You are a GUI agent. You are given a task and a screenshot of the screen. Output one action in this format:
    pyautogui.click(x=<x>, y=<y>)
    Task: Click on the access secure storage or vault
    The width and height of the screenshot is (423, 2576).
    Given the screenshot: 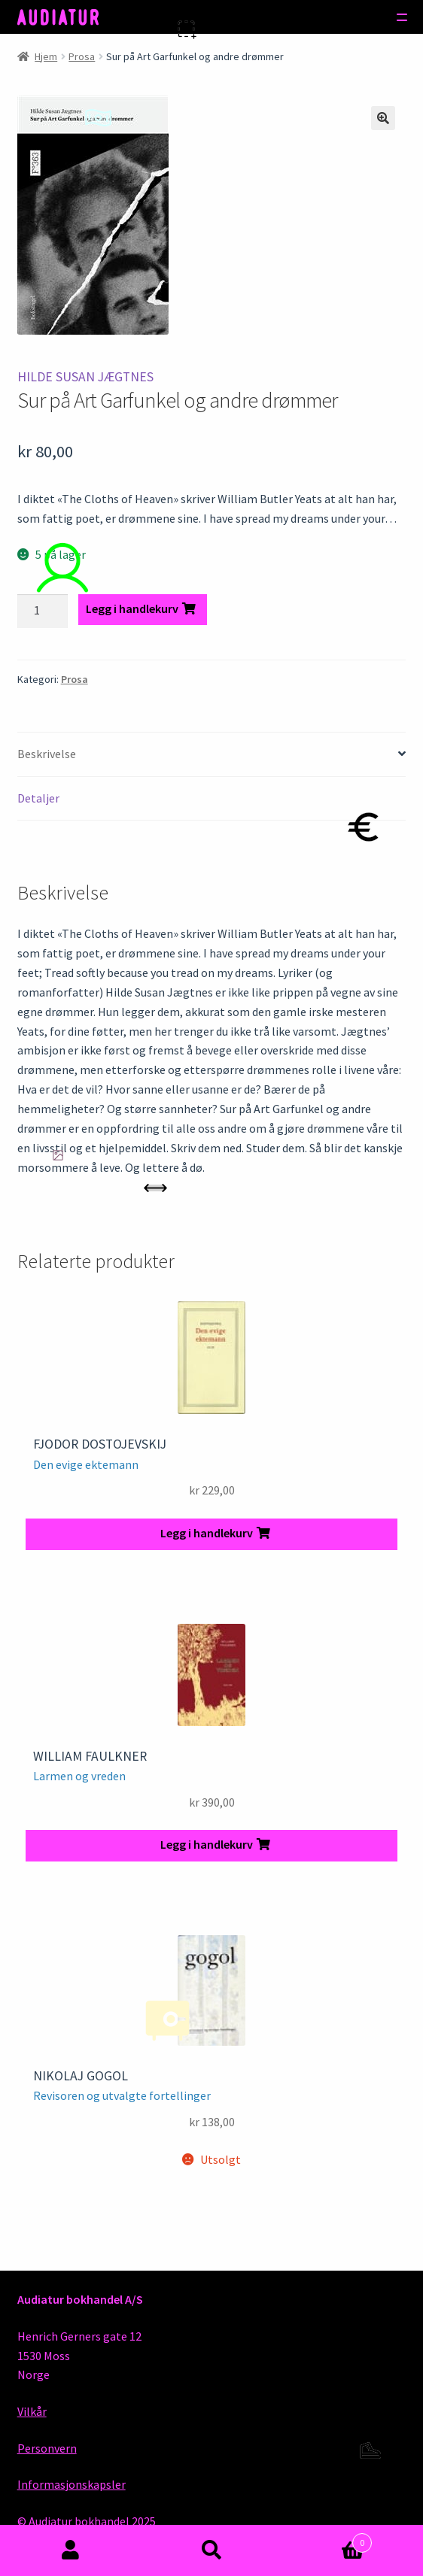 What is the action you would take?
    pyautogui.click(x=167, y=2019)
    